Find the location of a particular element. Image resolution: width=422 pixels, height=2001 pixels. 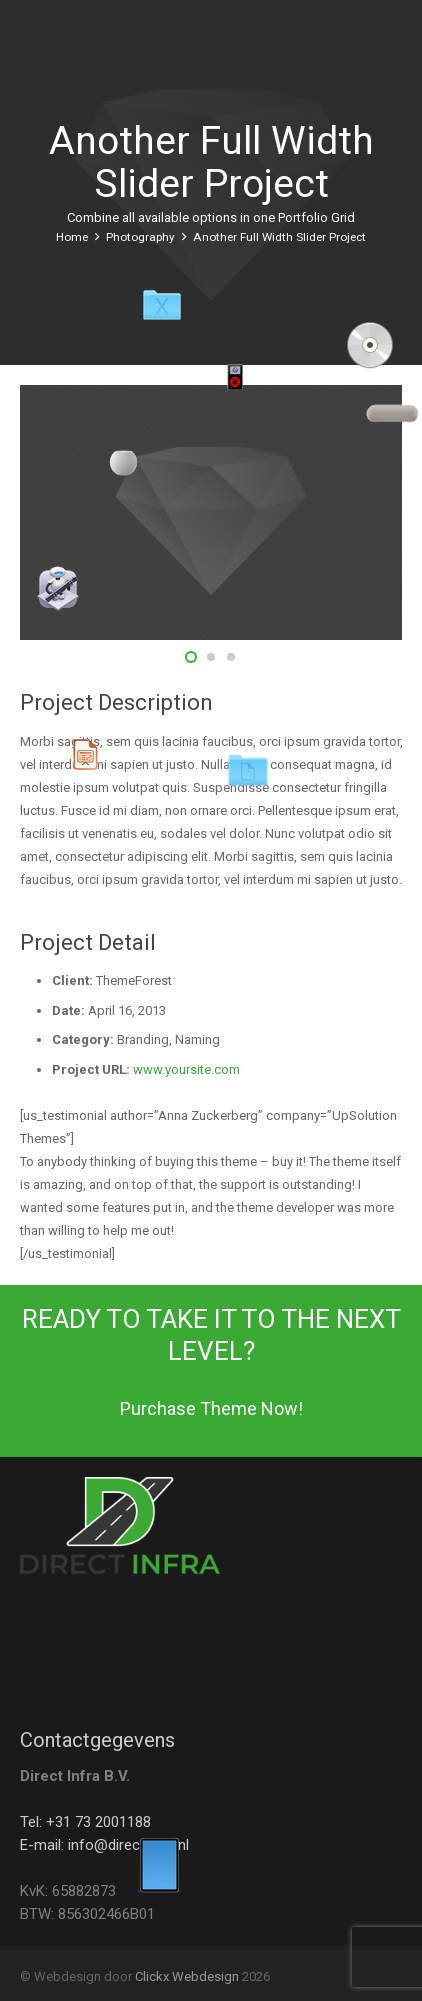

launch automator to create automated workflows is located at coordinates (58, 589).